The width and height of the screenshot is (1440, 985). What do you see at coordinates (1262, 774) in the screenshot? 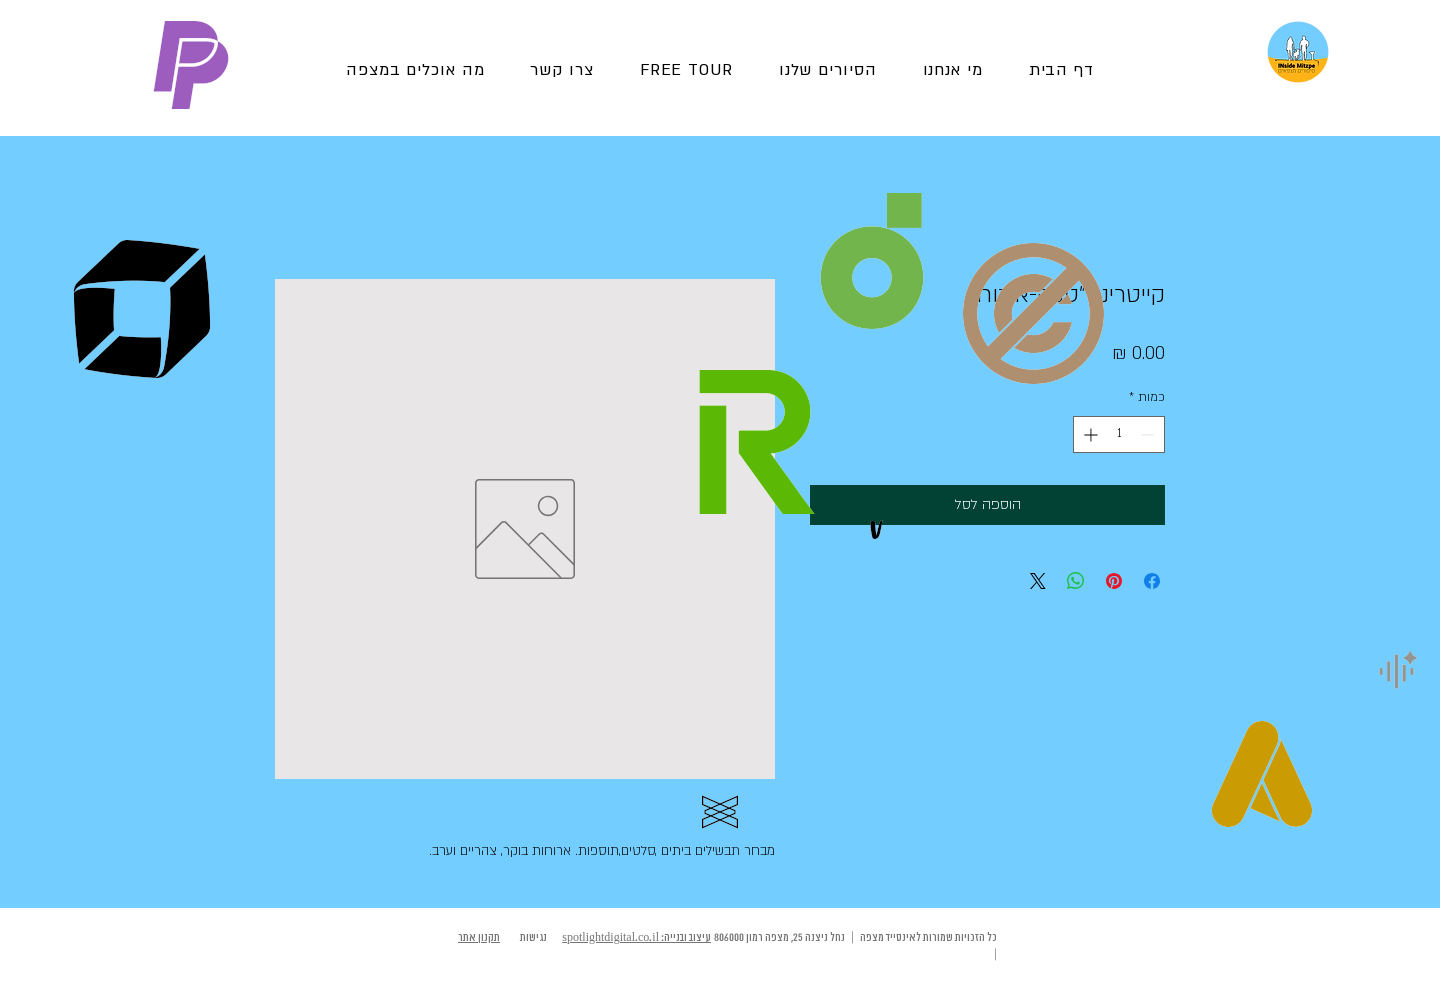
I see `Eclipse Adoptium logo` at bounding box center [1262, 774].